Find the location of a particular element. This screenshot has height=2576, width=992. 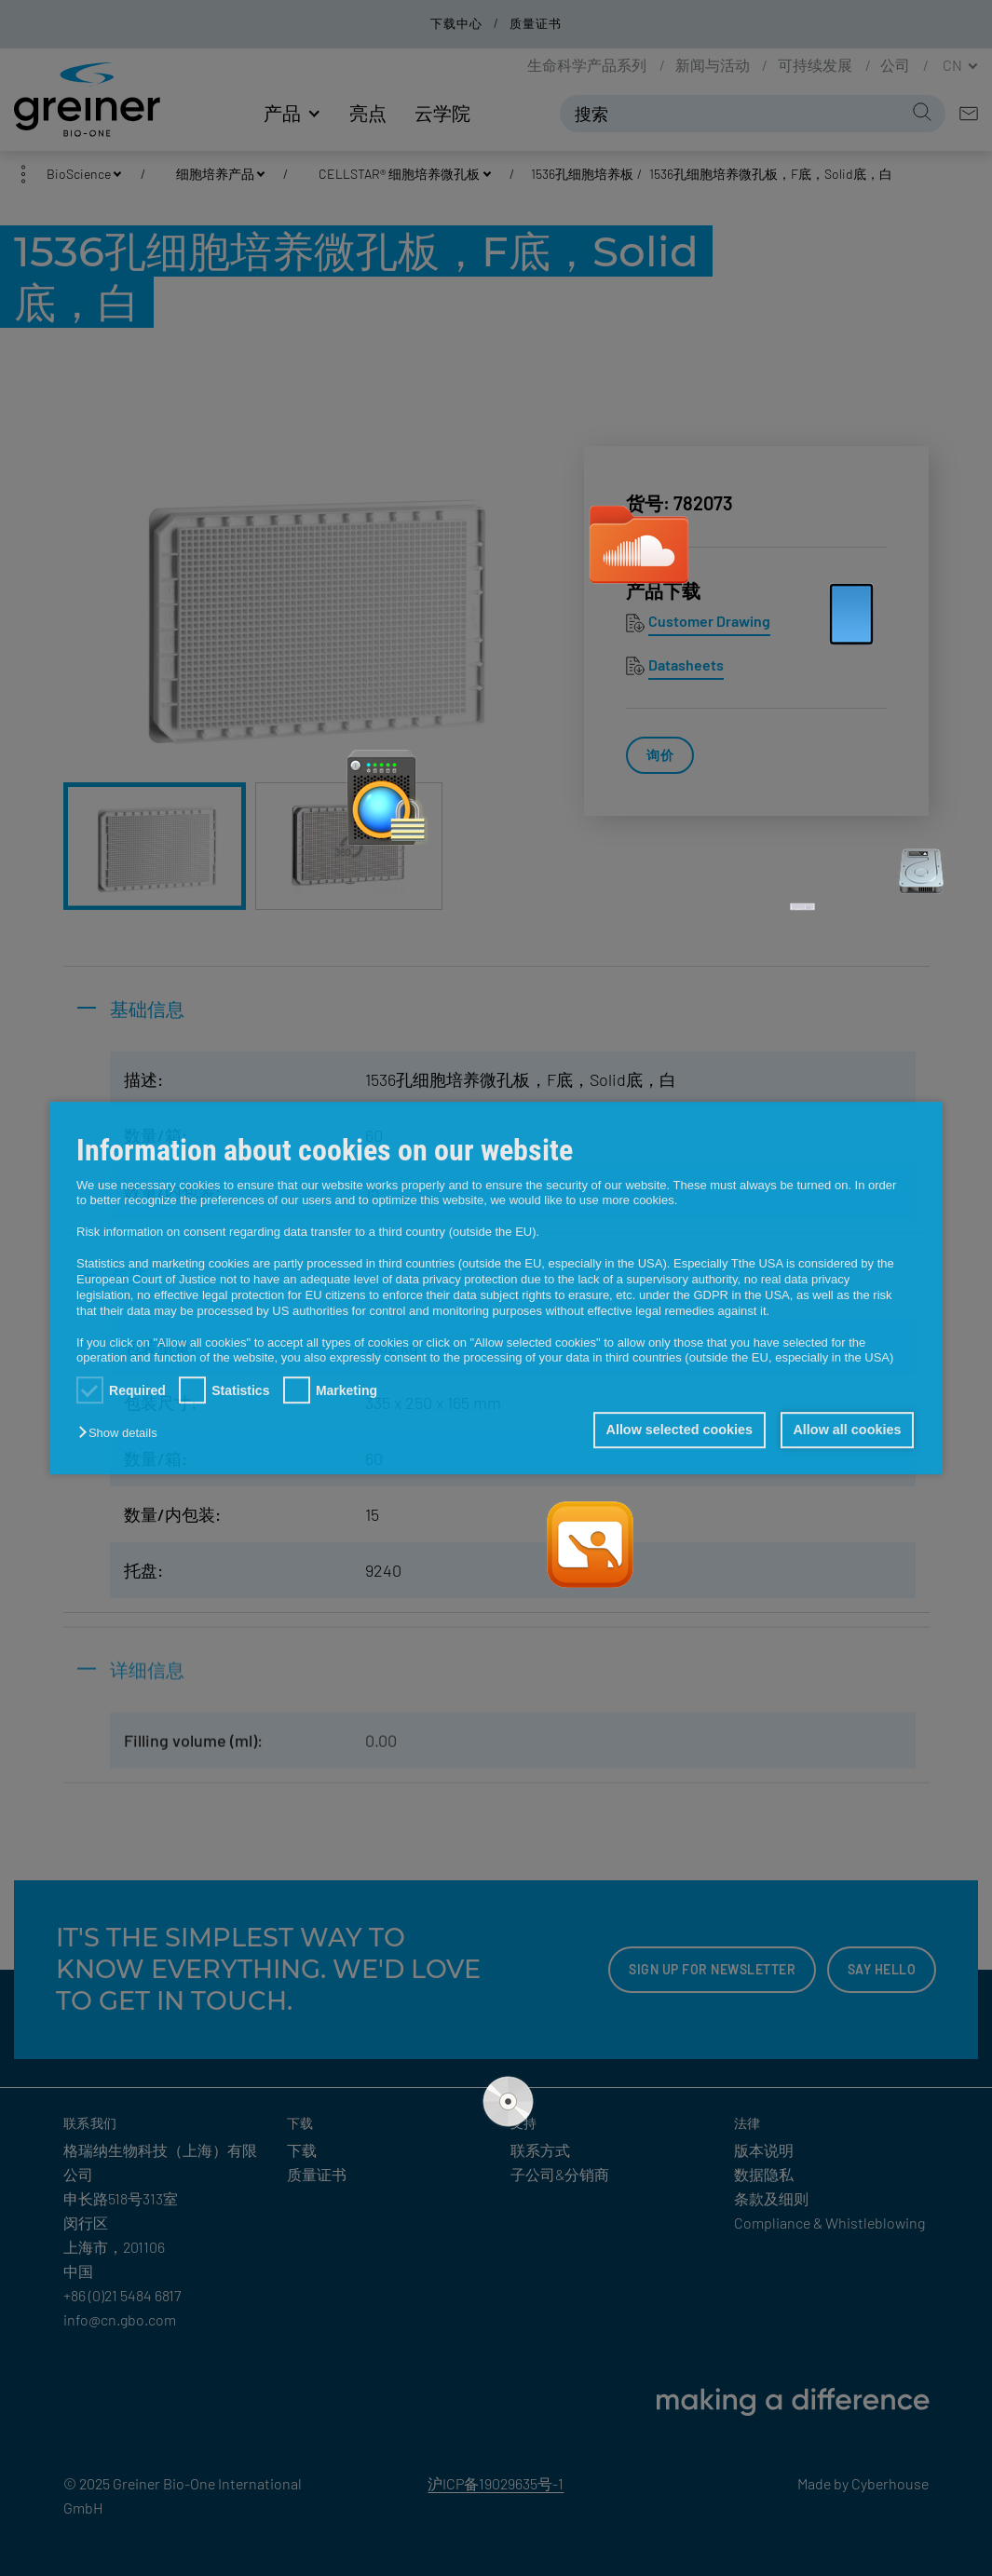

connect a bluetooth keyboard is located at coordinates (802, 906).